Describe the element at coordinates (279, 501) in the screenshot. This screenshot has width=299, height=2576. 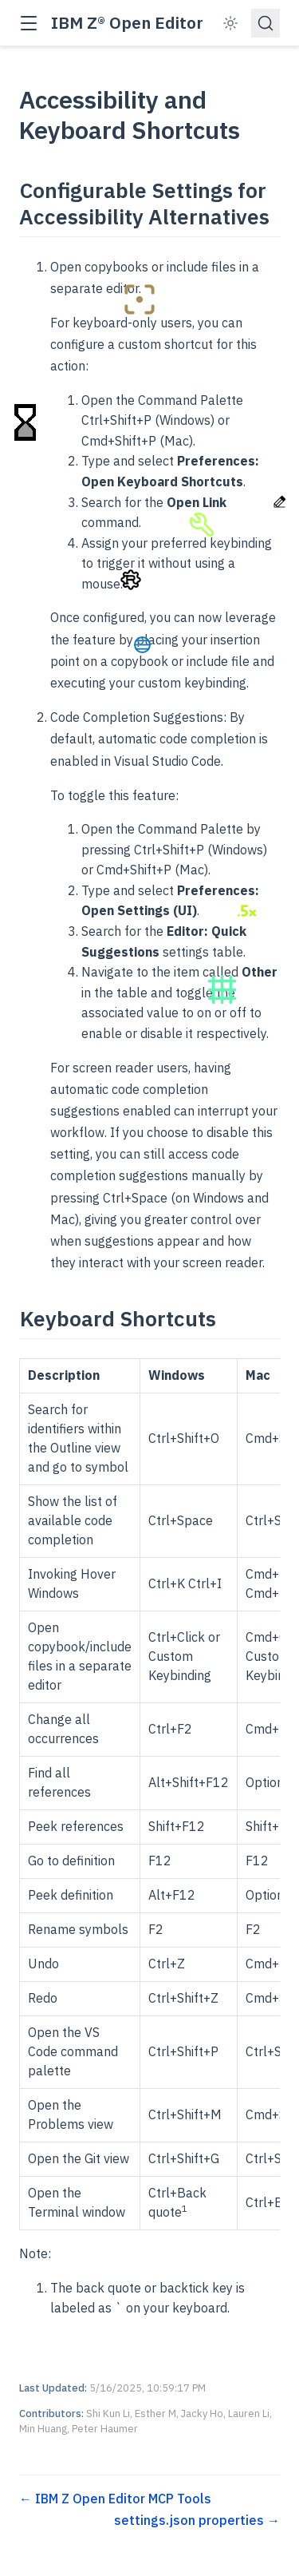
I see `edit or modify content` at that location.